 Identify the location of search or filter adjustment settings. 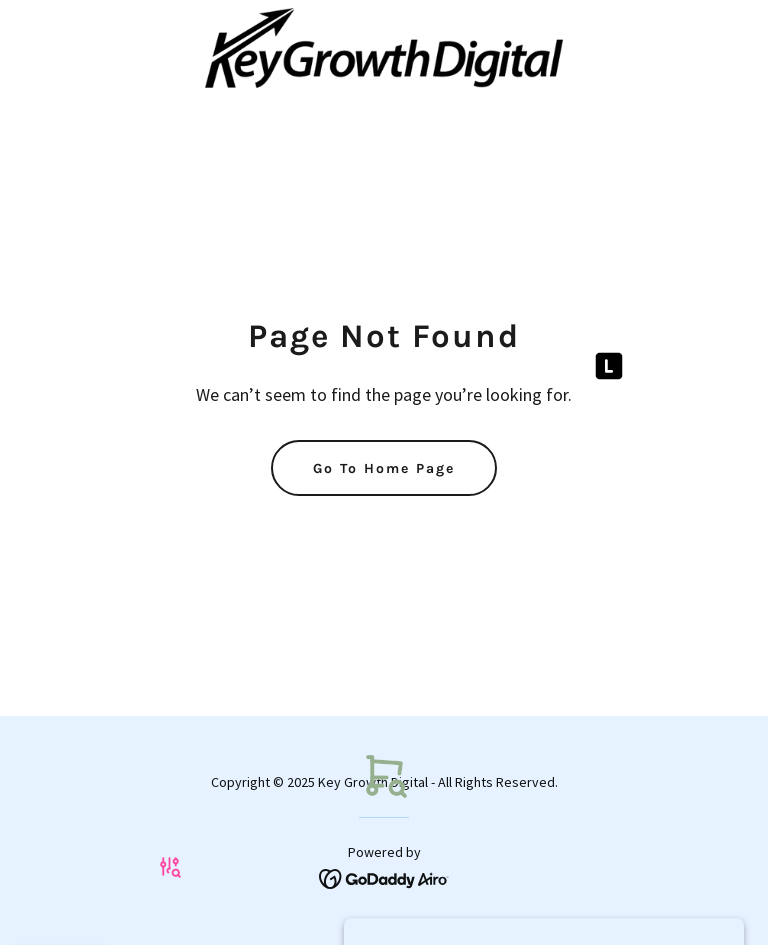
(169, 866).